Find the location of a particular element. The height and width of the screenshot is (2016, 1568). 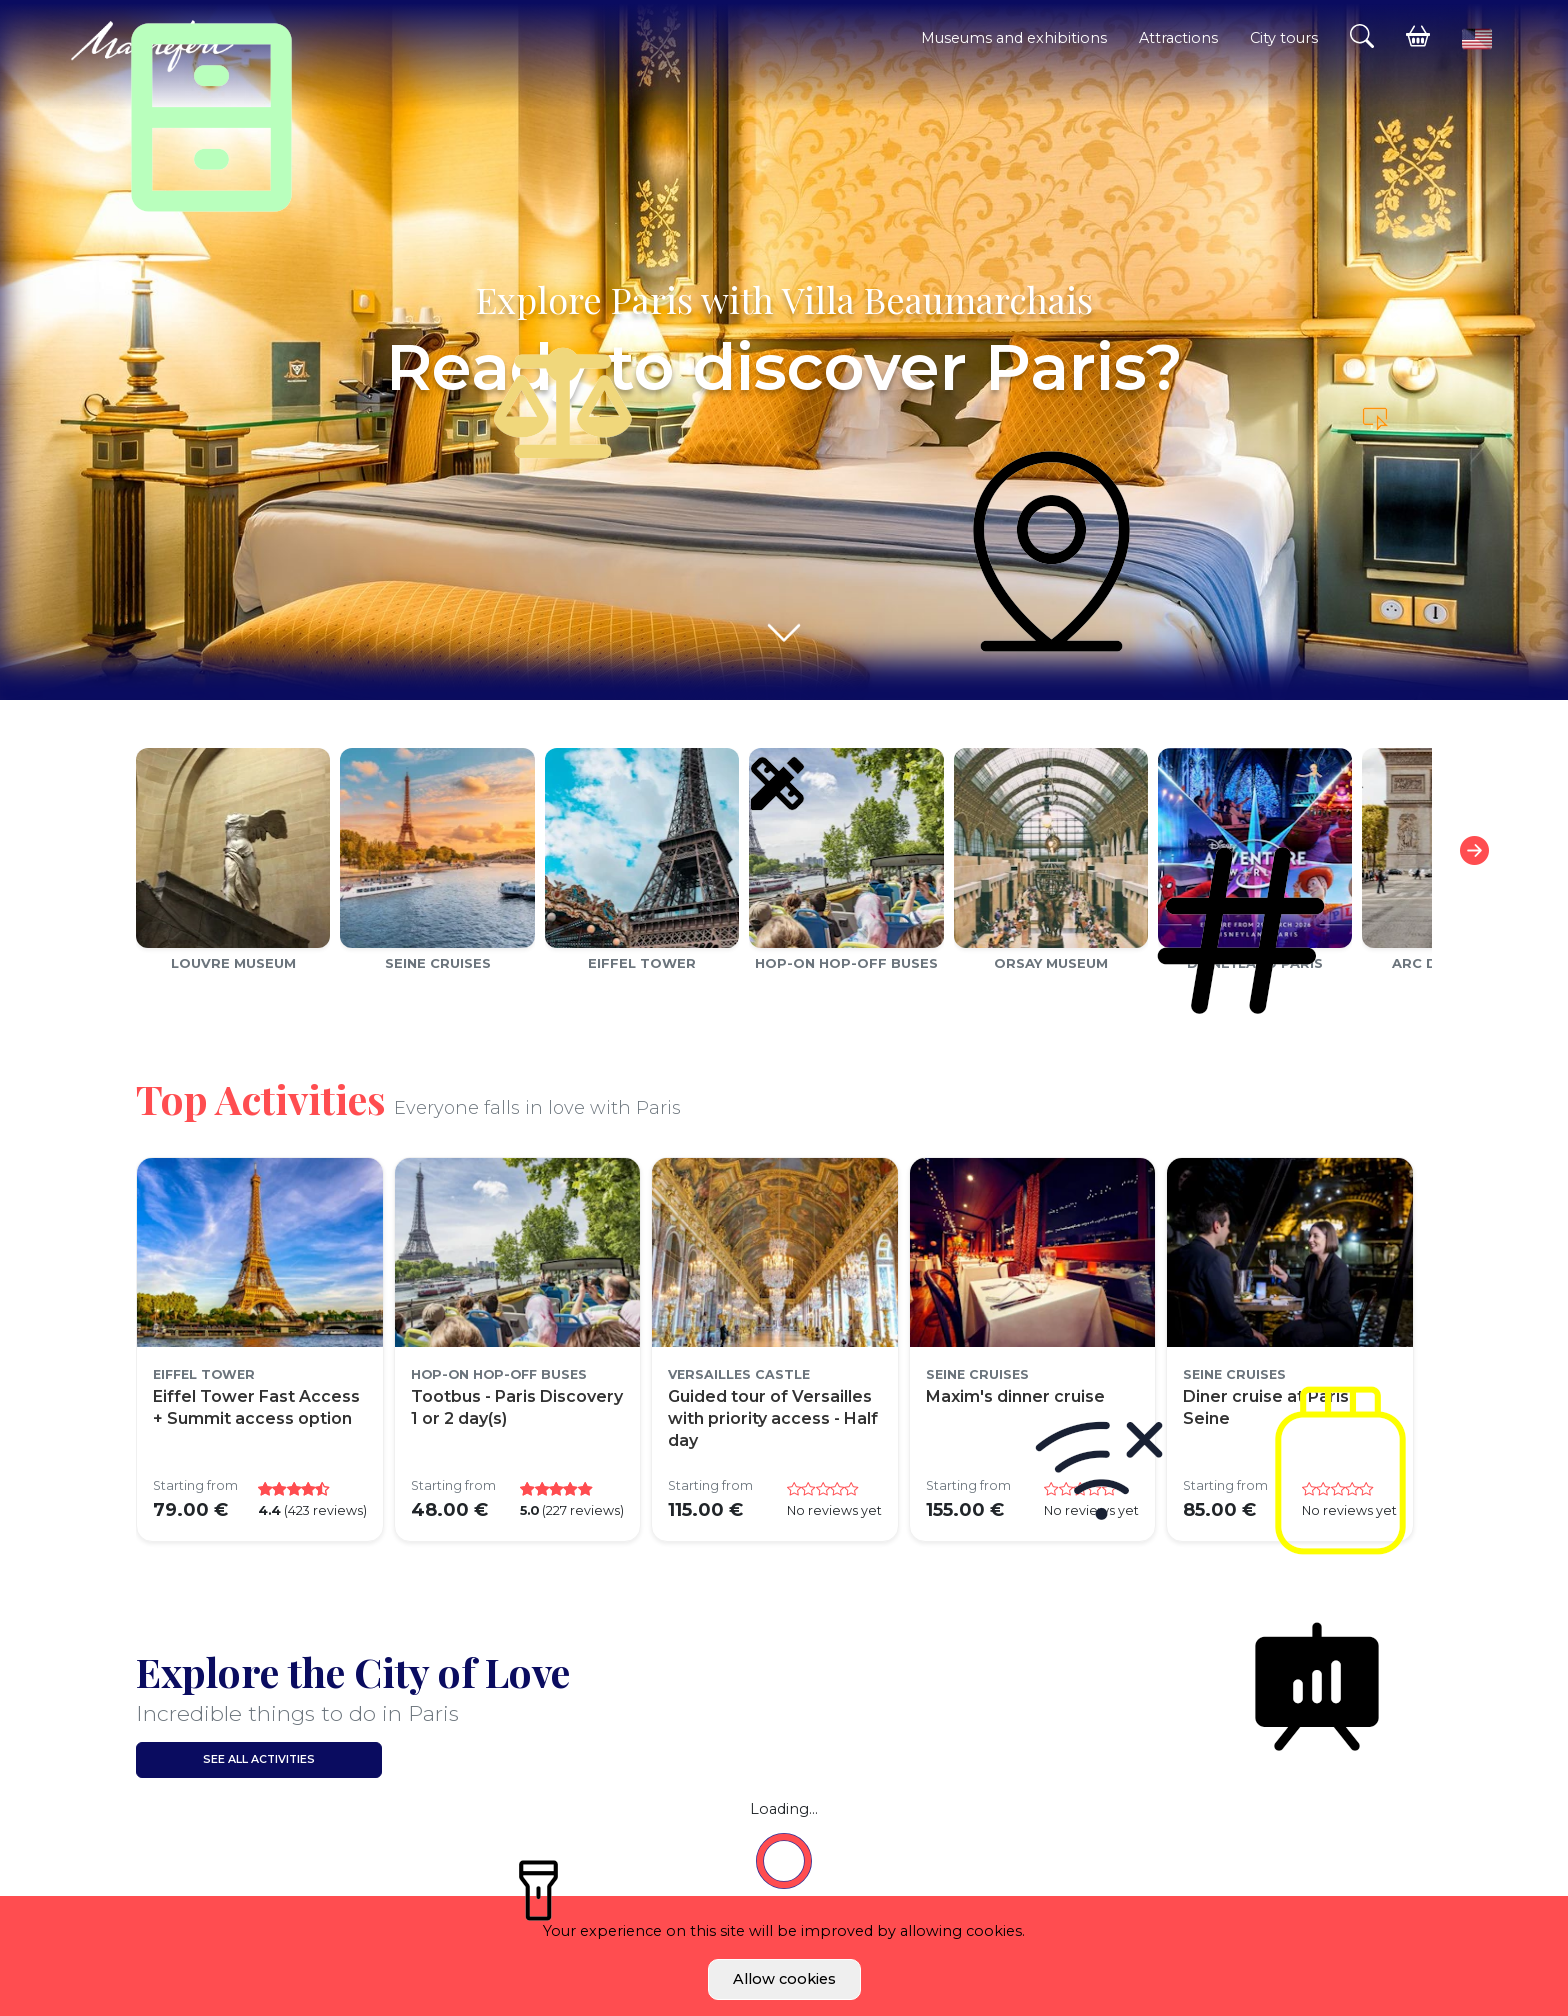

access legal terms or policies is located at coordinates (563, 403).